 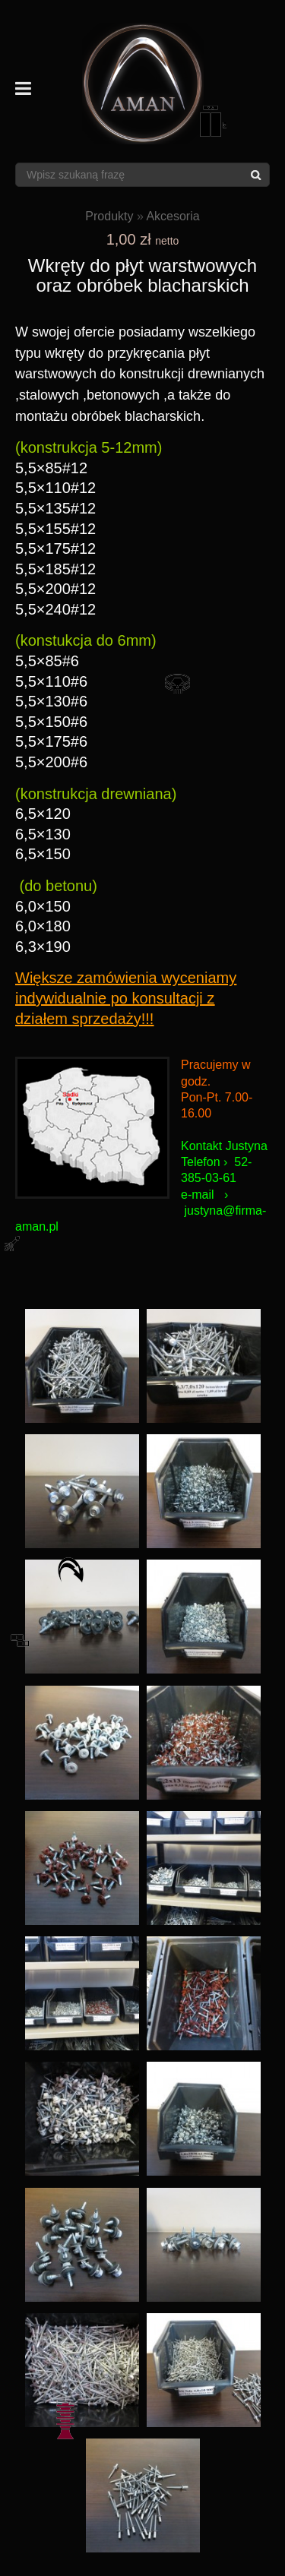 I want to click on access elevator or floor navigation, so click(x=211, y=121).